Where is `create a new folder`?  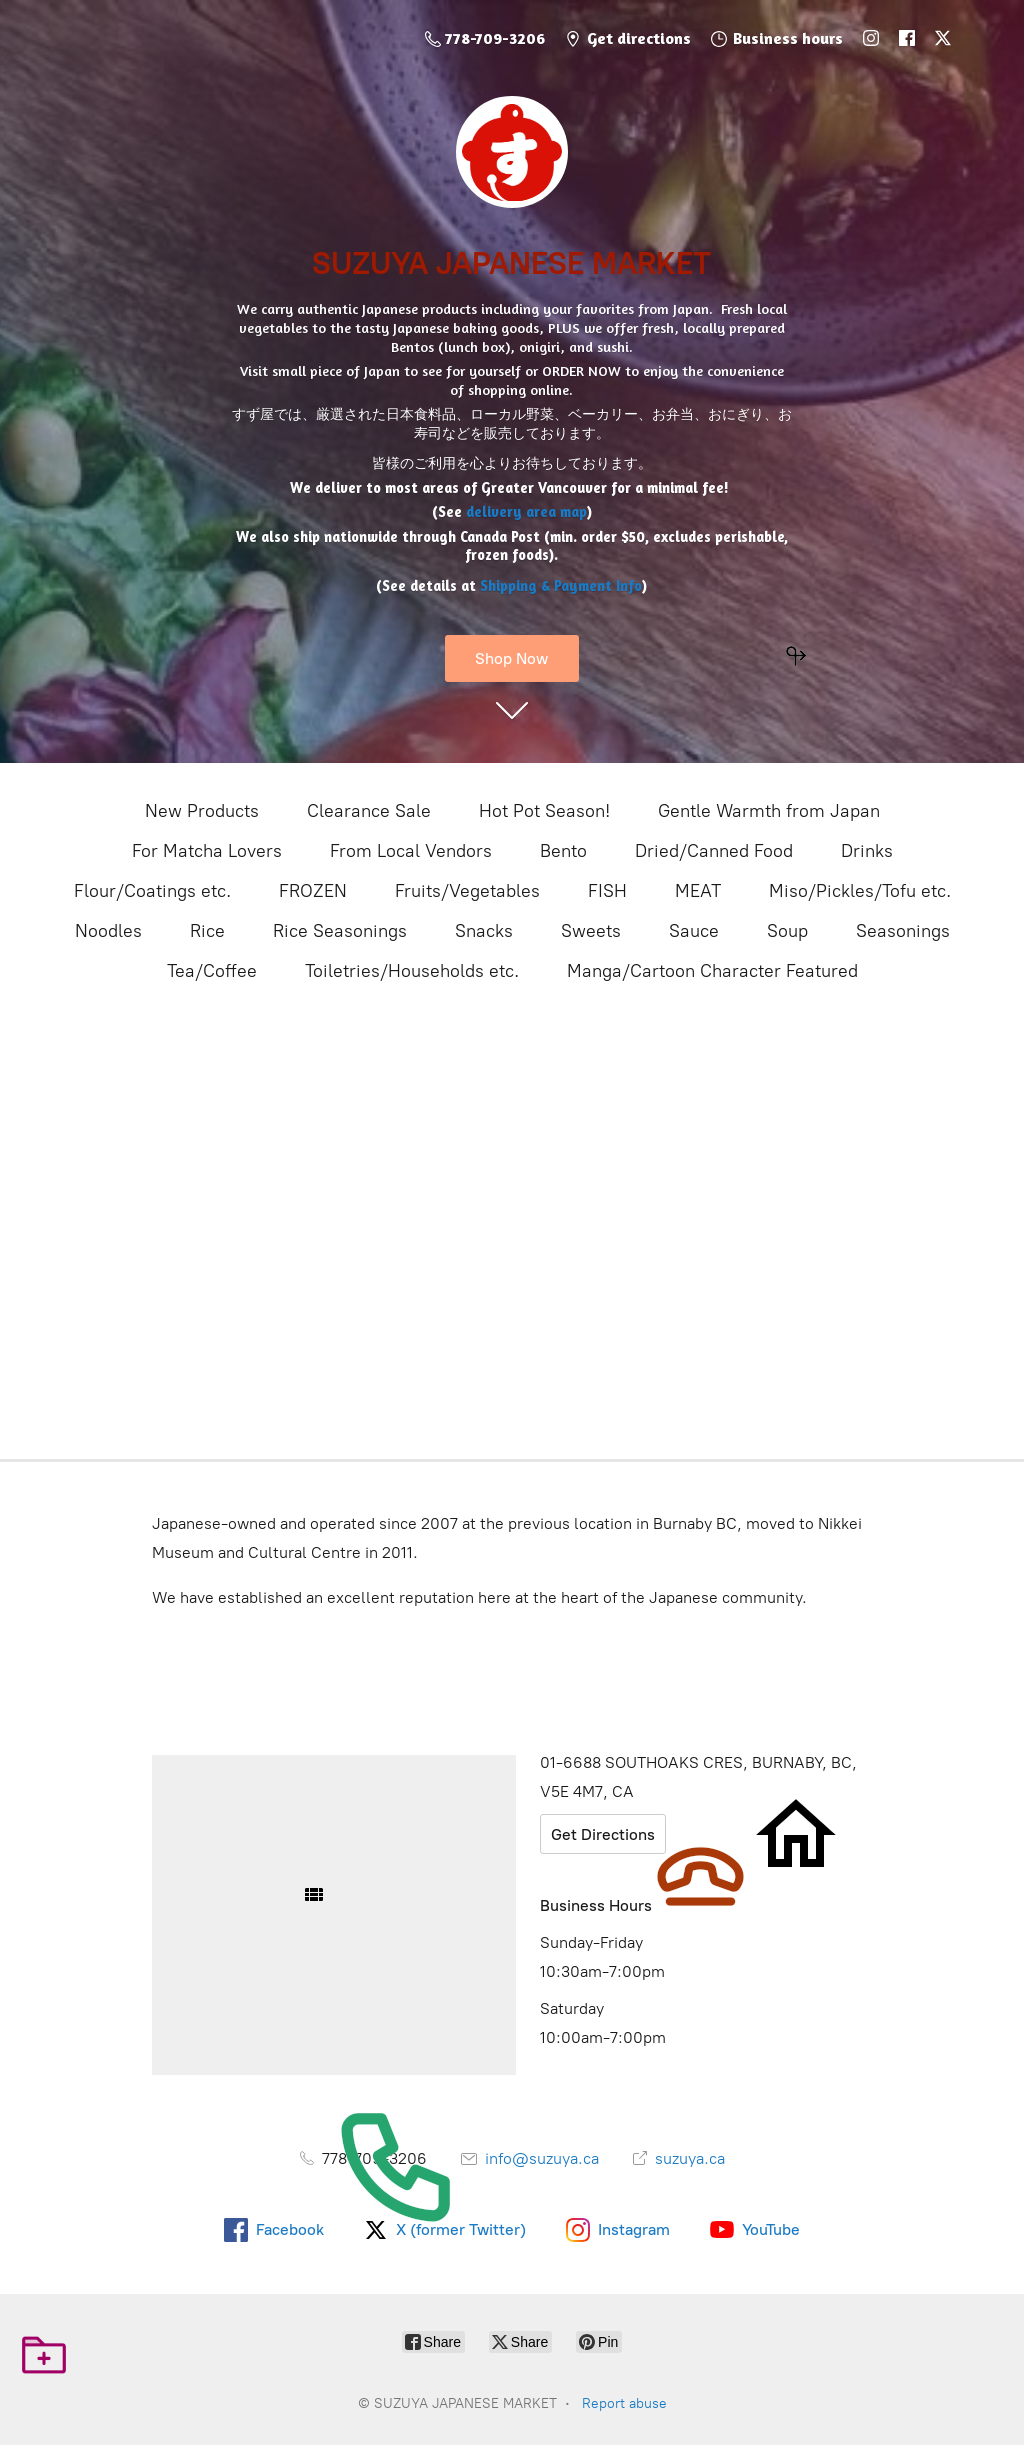
create a new folder is located at coordinates (44, 2355).